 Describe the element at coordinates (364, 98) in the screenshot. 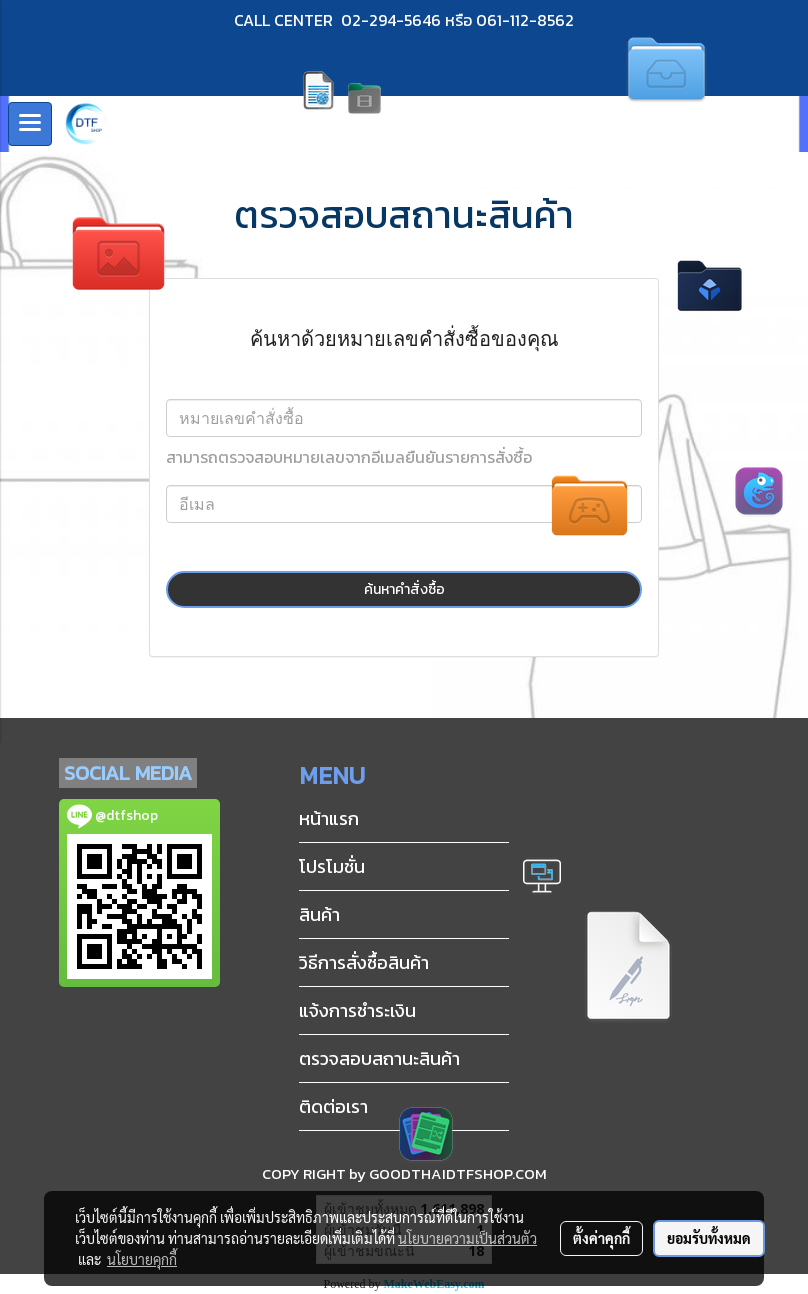

I see `open your videos folder` at that location.